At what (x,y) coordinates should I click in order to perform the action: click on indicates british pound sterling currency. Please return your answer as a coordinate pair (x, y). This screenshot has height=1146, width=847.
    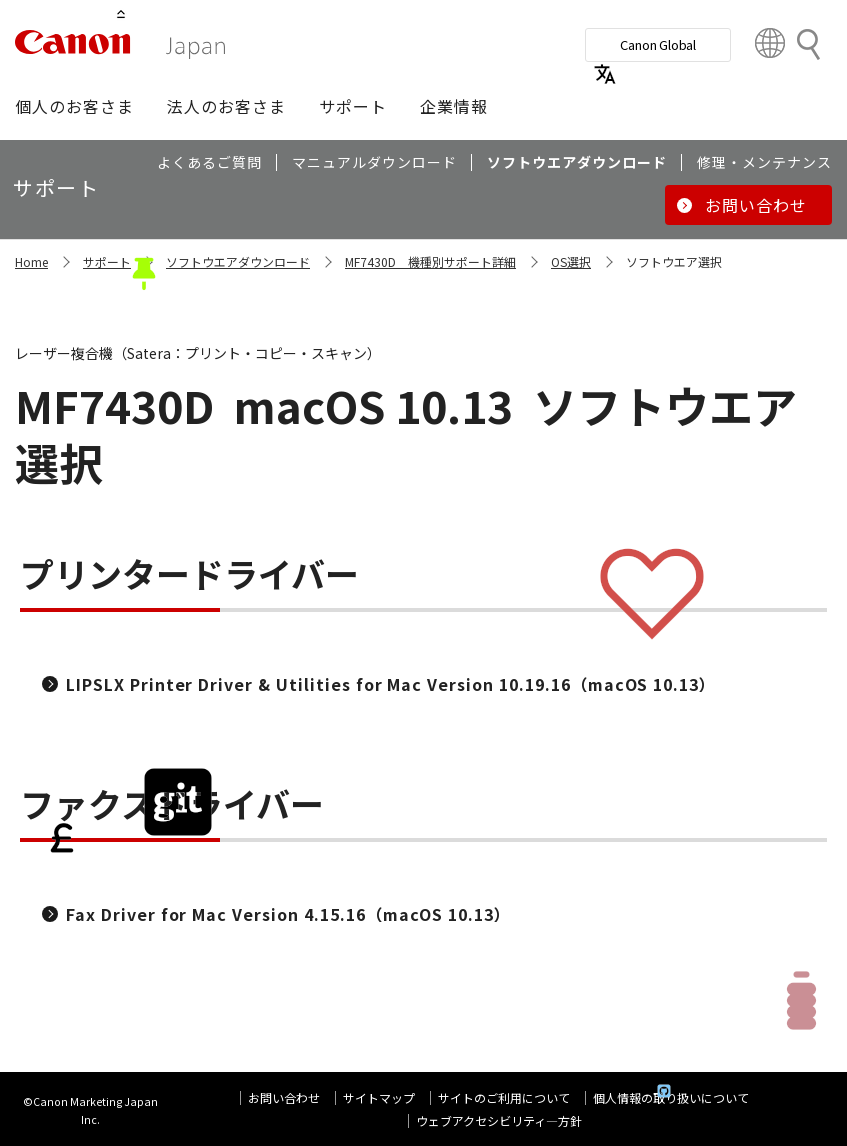
    Looking at the image, I should click on (62, 837).